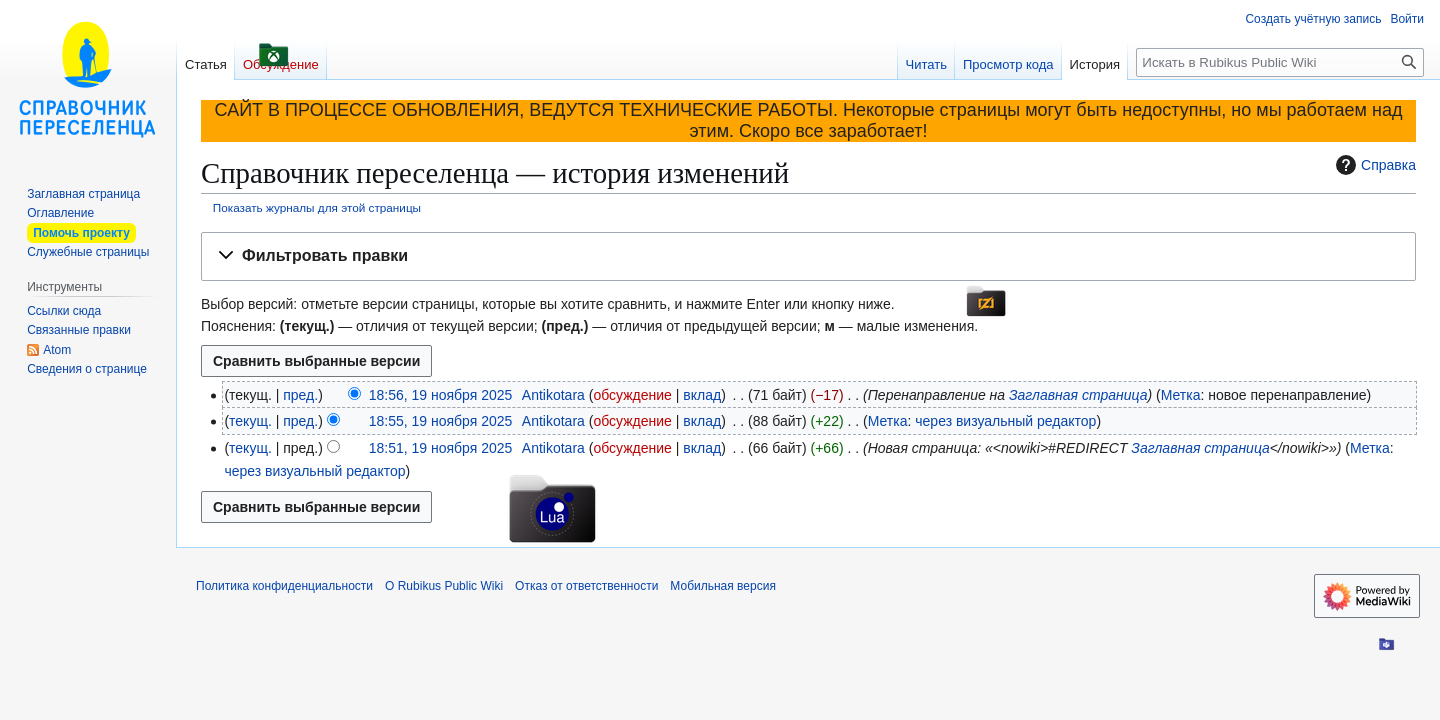  Describe the element at coordinates (552, 511) in the screenshot. I see `folder containing lua scripts or projects` at that location.